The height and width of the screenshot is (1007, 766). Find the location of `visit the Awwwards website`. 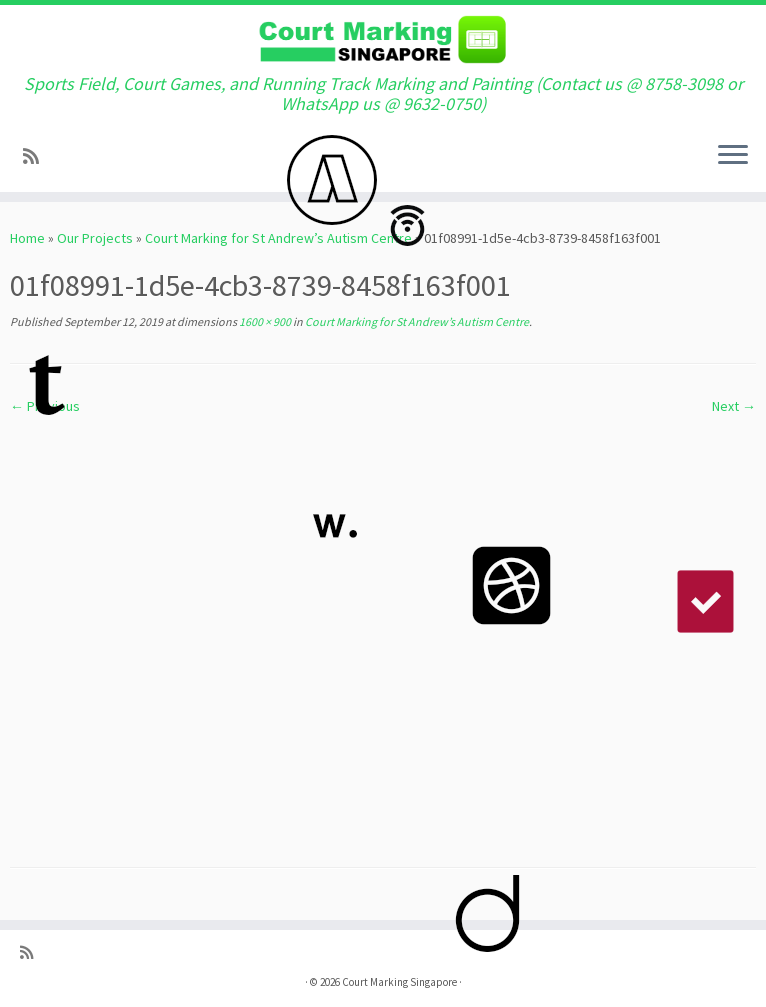

visit the Awwwards website is located at coordinates (335, 526).